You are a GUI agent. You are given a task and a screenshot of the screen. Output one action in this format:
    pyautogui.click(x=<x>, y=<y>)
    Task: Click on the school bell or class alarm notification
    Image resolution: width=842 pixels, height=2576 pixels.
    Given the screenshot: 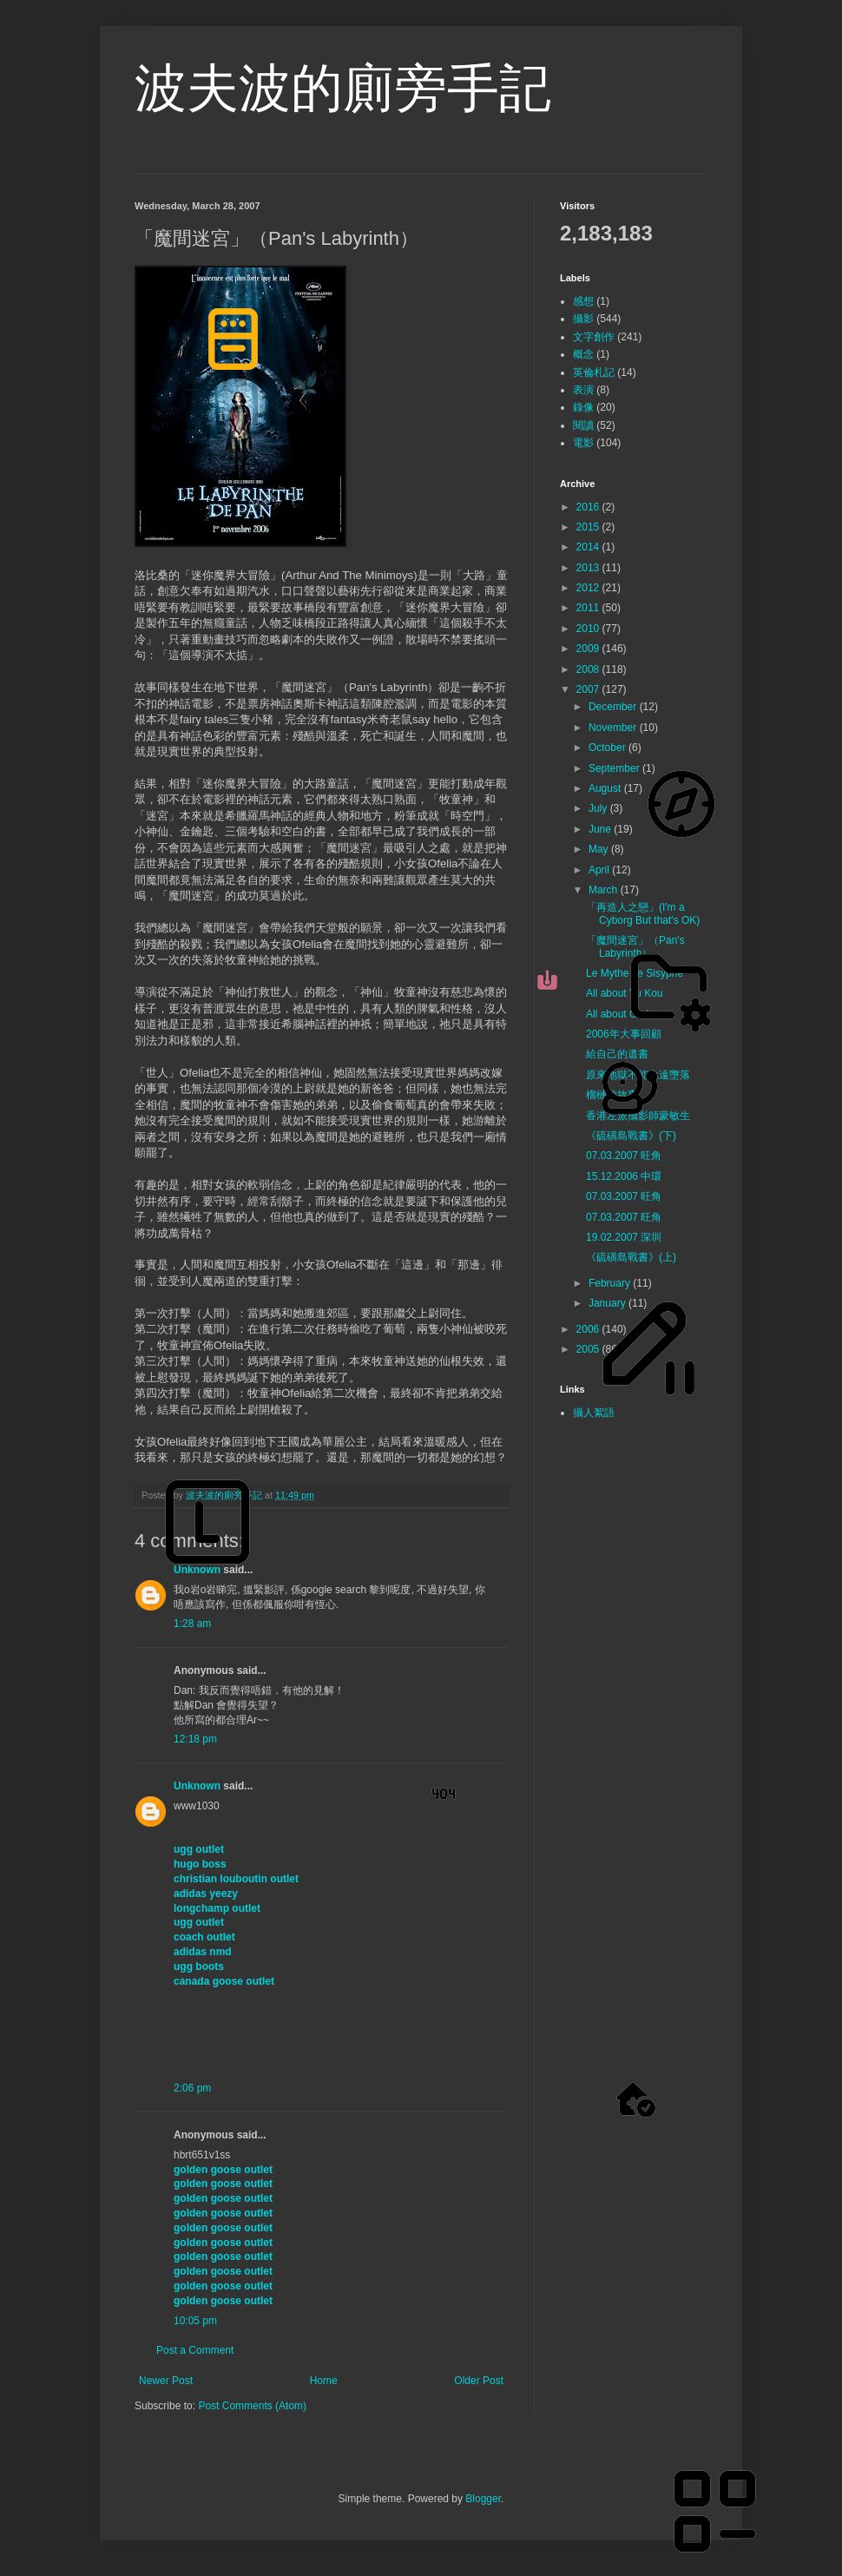 What is the action you would take?
    pyautogui.click(x=628, y=1088)
    